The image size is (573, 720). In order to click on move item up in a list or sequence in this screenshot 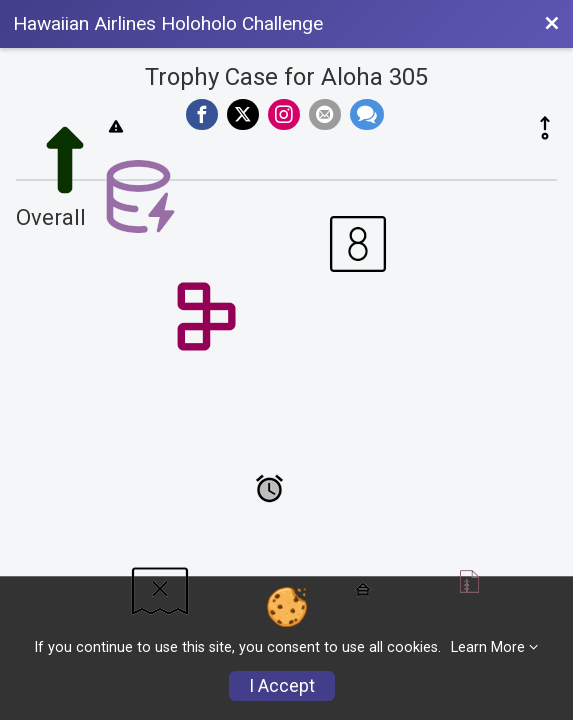, I will do `click(545, 128)`.